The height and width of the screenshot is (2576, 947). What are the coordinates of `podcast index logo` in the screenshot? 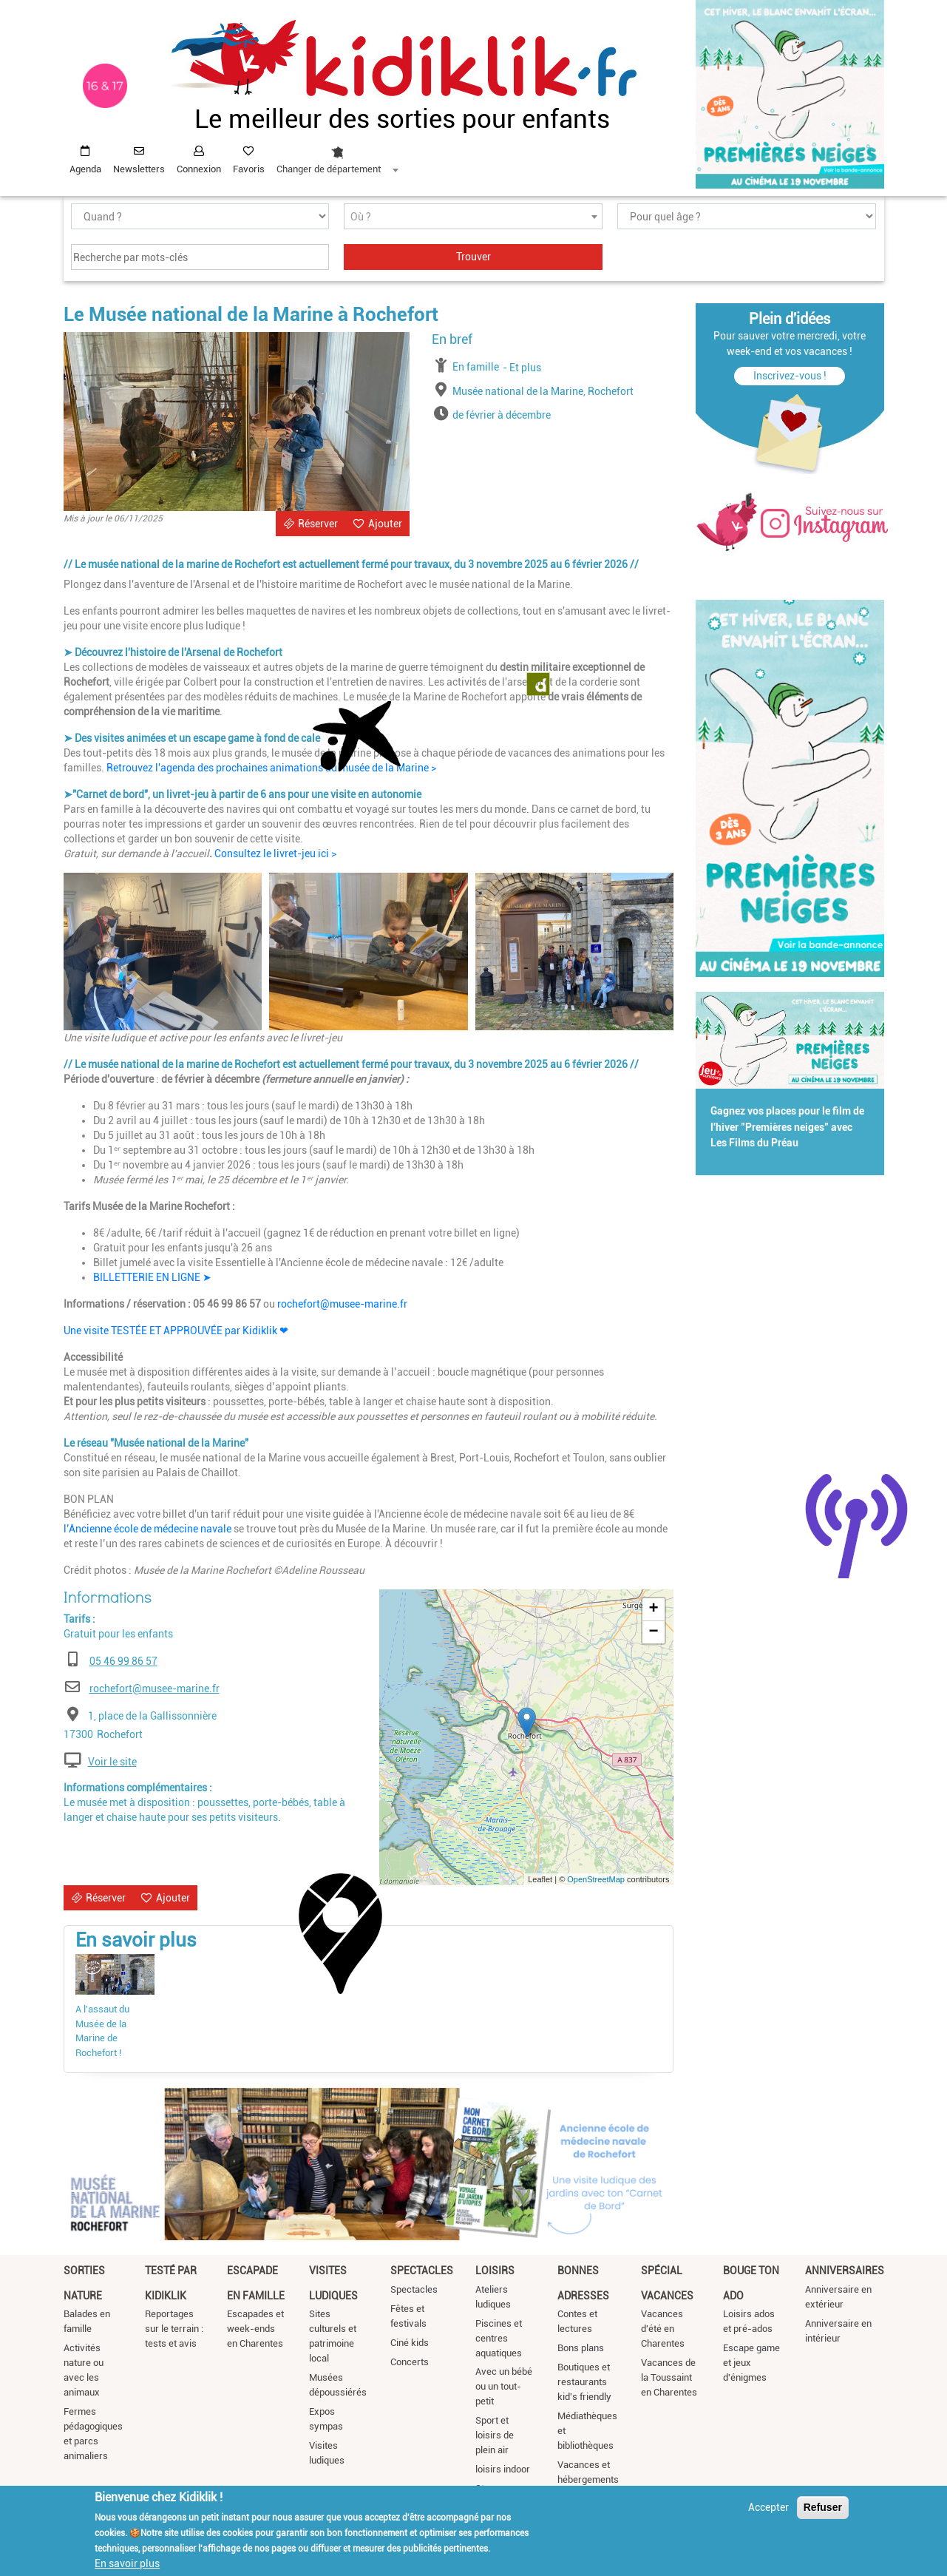 It's located at (856, 1526).